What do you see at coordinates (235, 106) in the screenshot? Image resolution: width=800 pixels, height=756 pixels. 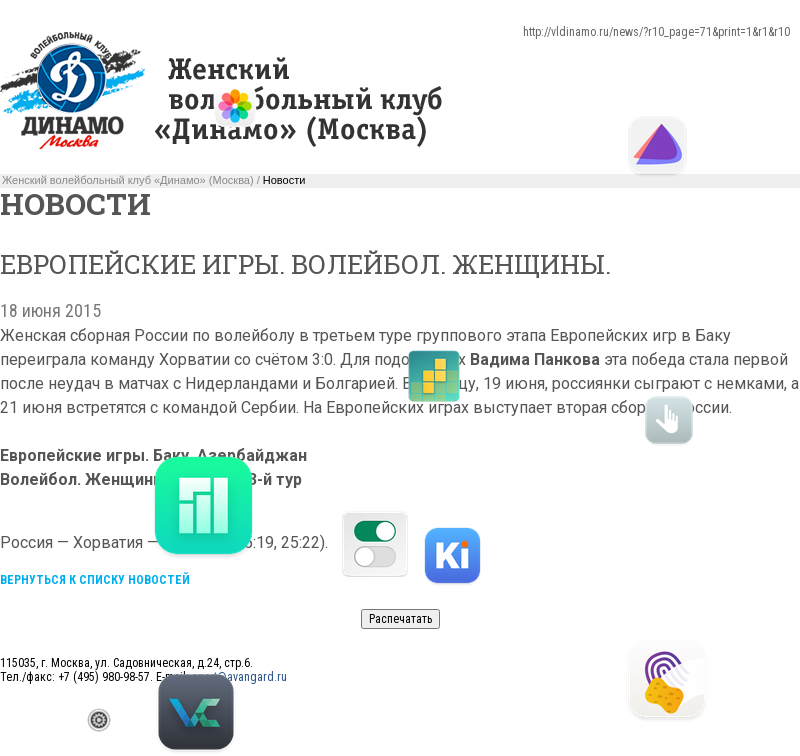 I see `open shotwell photo manager` at bounding box center [235, 106].